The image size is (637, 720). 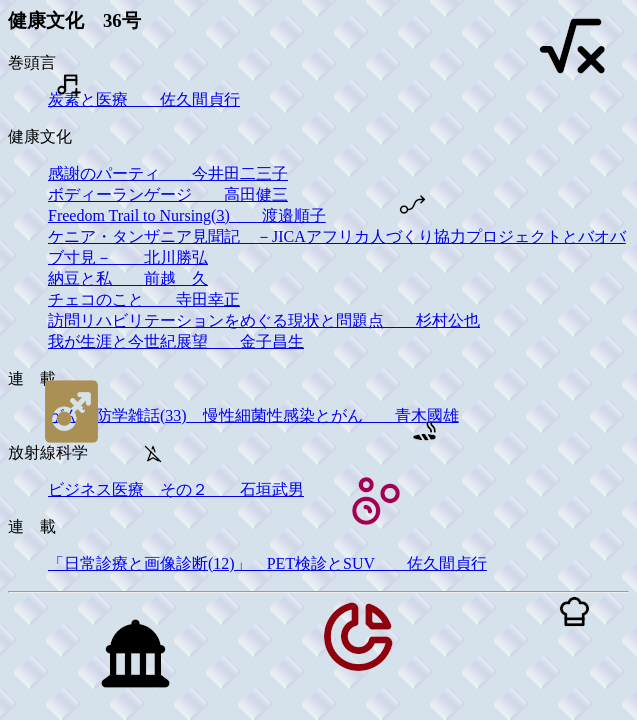 I want to click on indicates cannabis or smoking-related content, so click(x=424, y=431).